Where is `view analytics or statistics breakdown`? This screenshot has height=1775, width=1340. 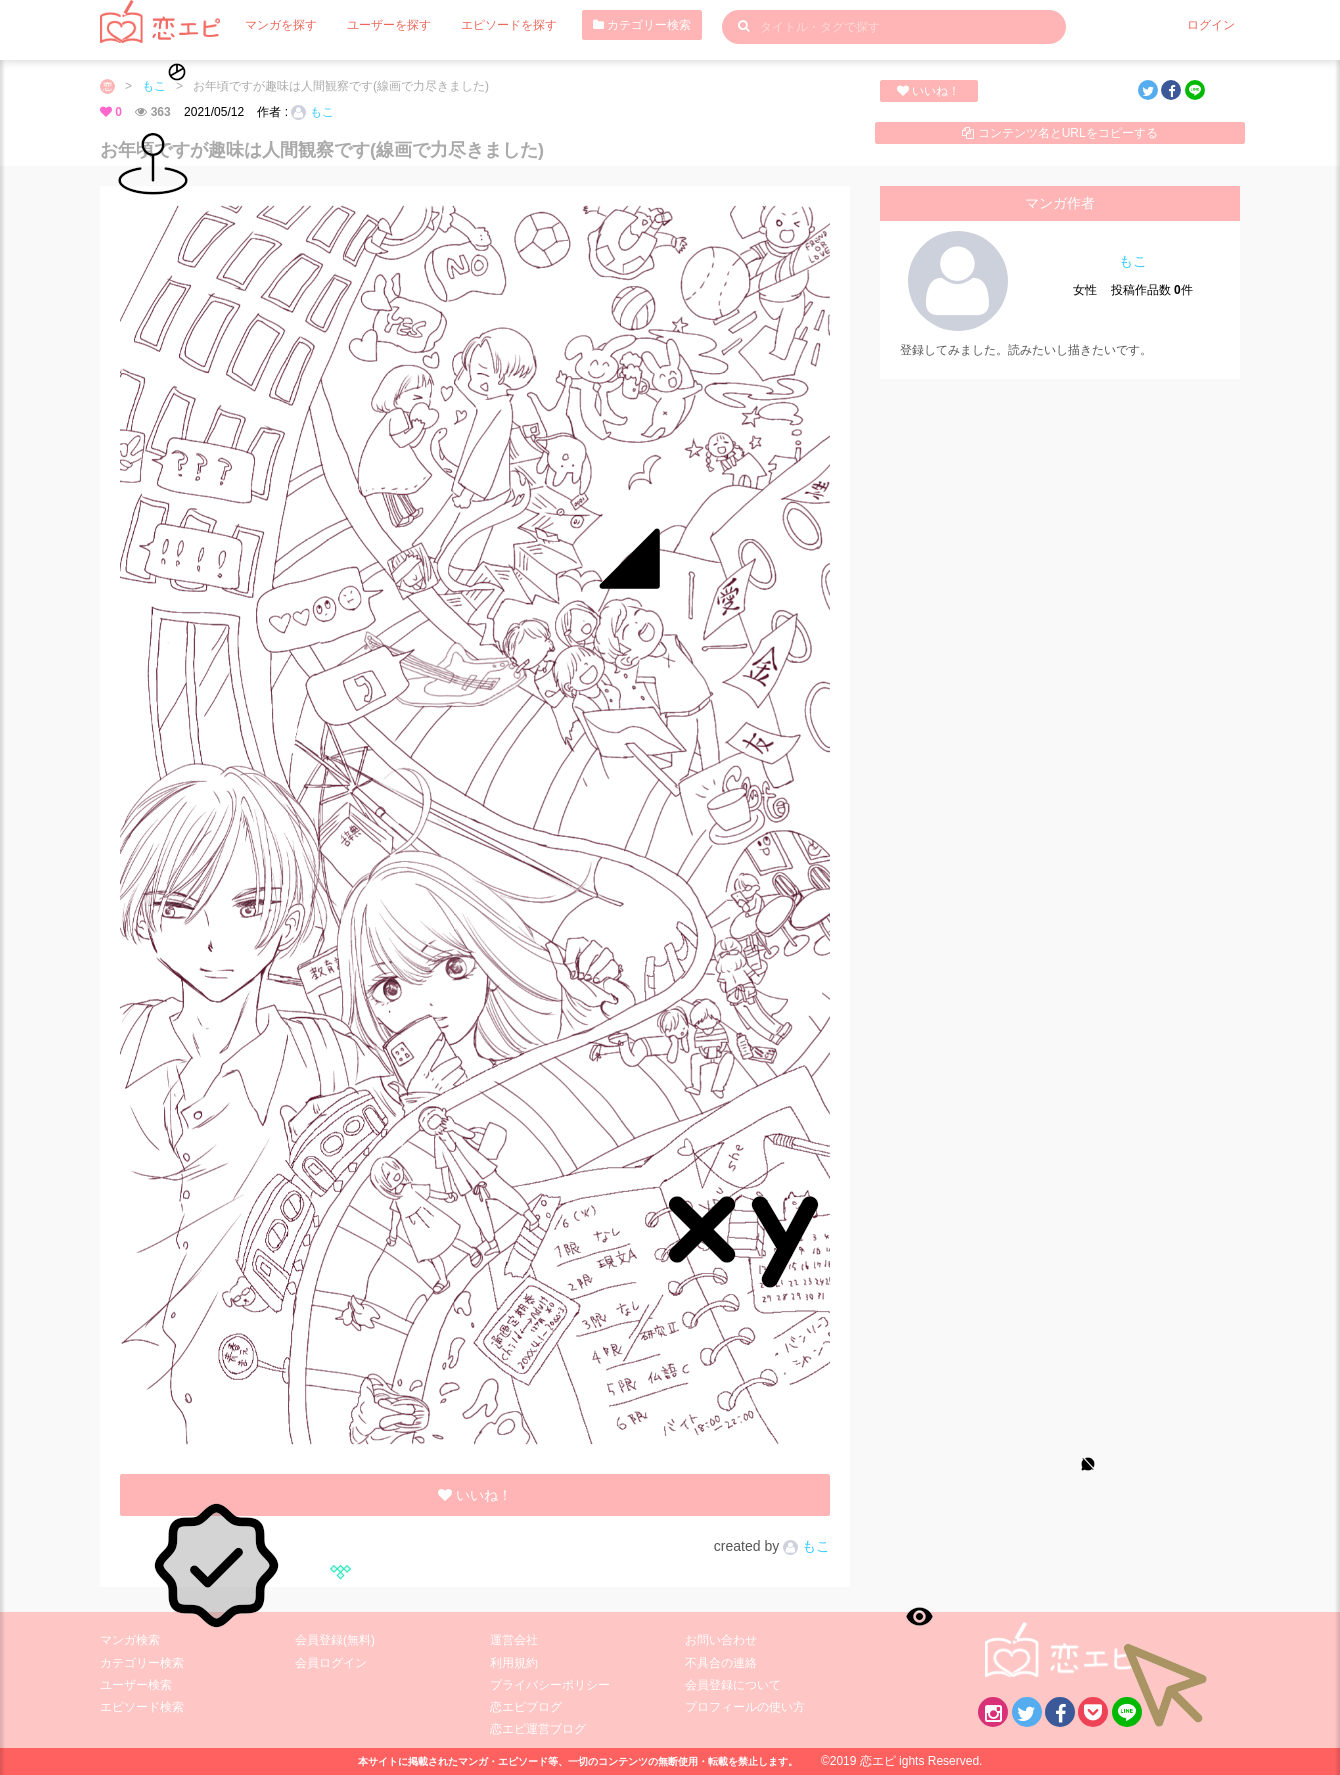
view analytics or statistics breakdown is located at coordinates (177, 72).